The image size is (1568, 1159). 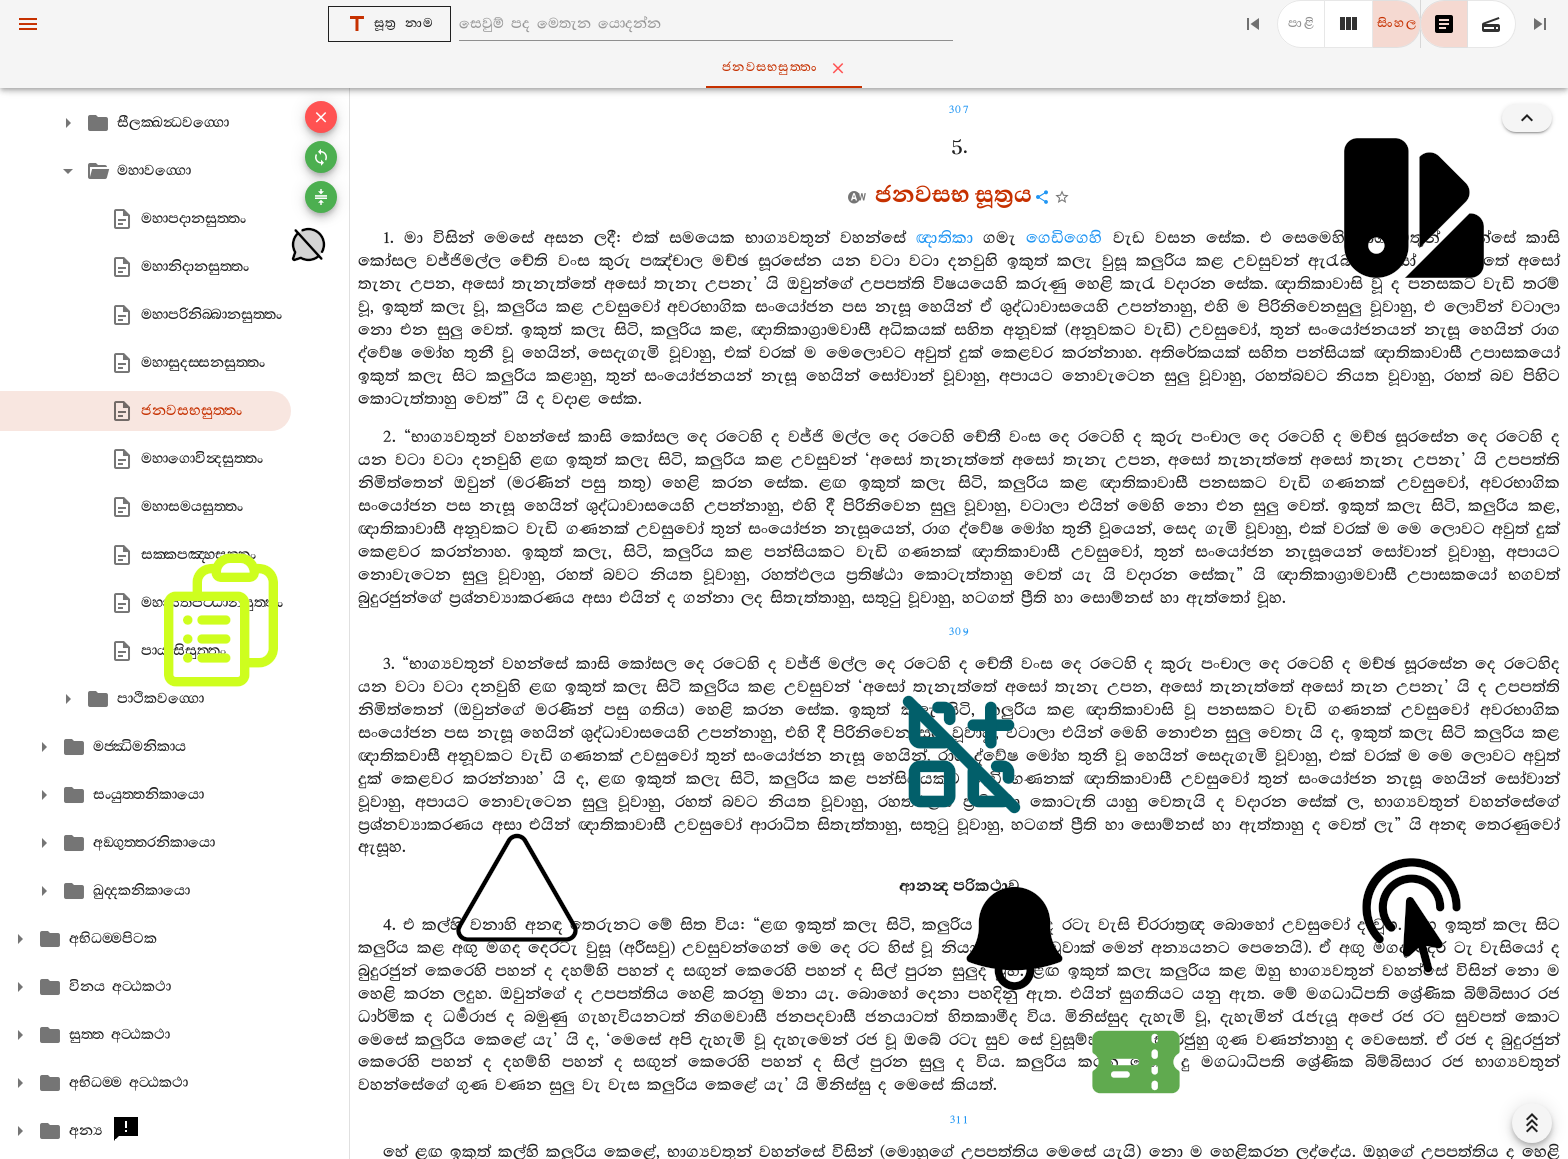 I want to click on view clipboard with document list, so click(x=221, y=620).